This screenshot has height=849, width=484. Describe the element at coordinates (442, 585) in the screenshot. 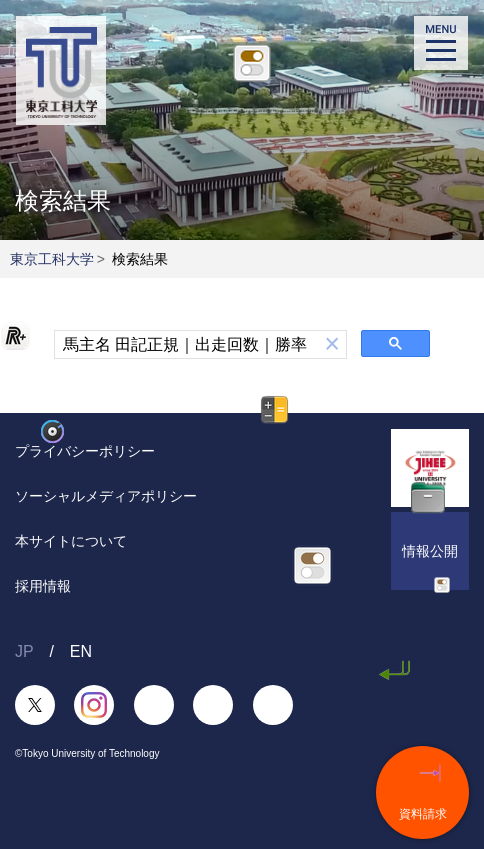

I see `open system tweaks or customization settings` at that location.